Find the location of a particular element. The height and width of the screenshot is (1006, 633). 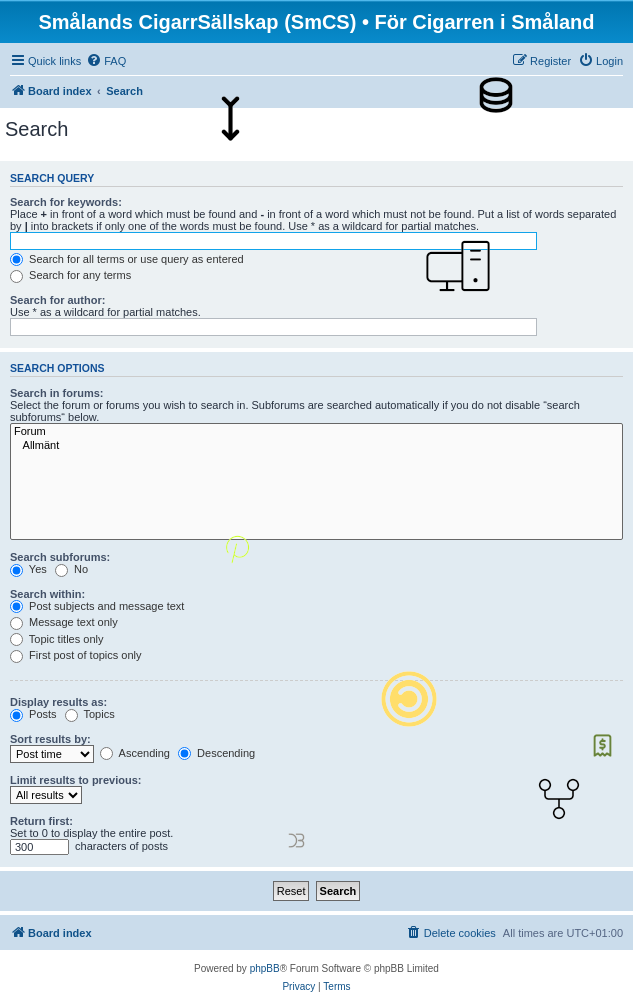

view purchase receipt or transaction details is located at coordinates (602, 745).